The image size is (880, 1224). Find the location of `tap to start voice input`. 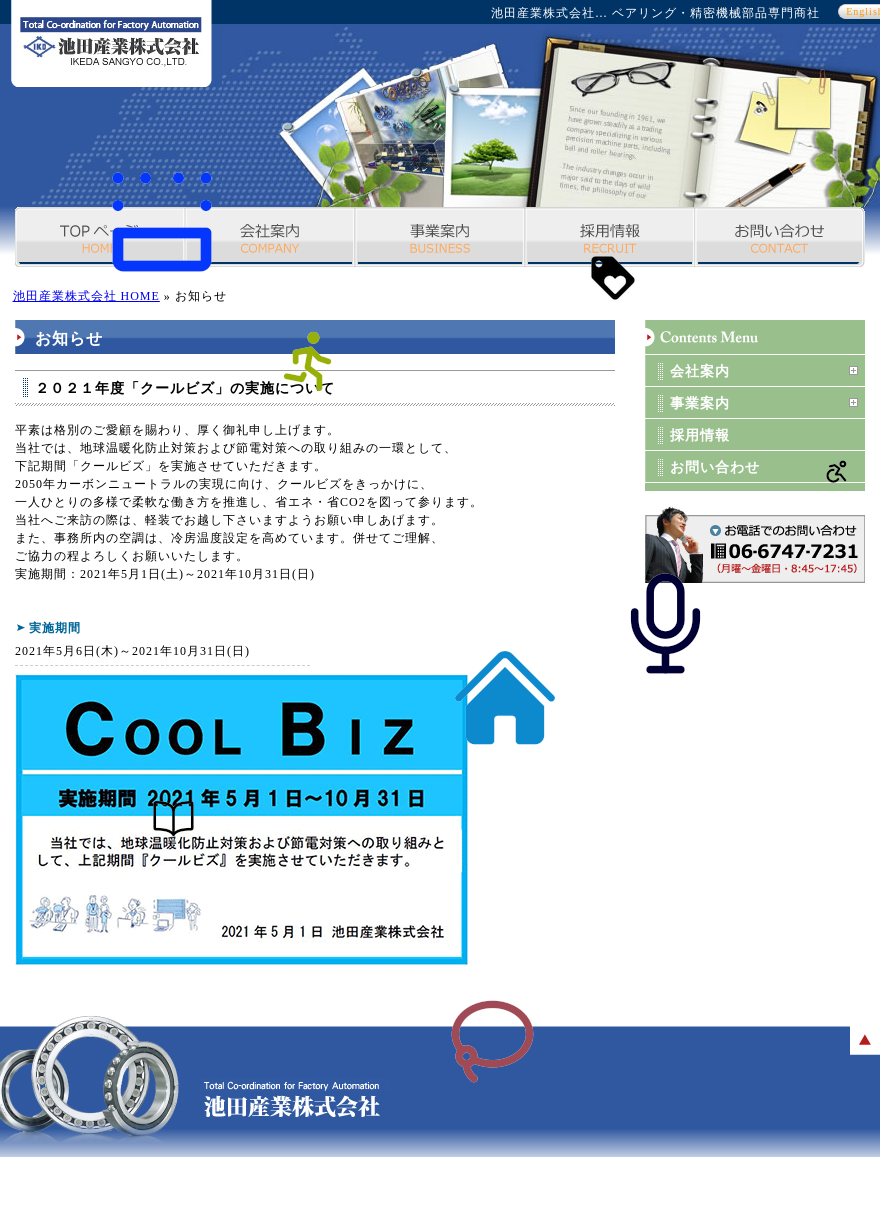

tap to start voice input is located at coordinates (665, 623).